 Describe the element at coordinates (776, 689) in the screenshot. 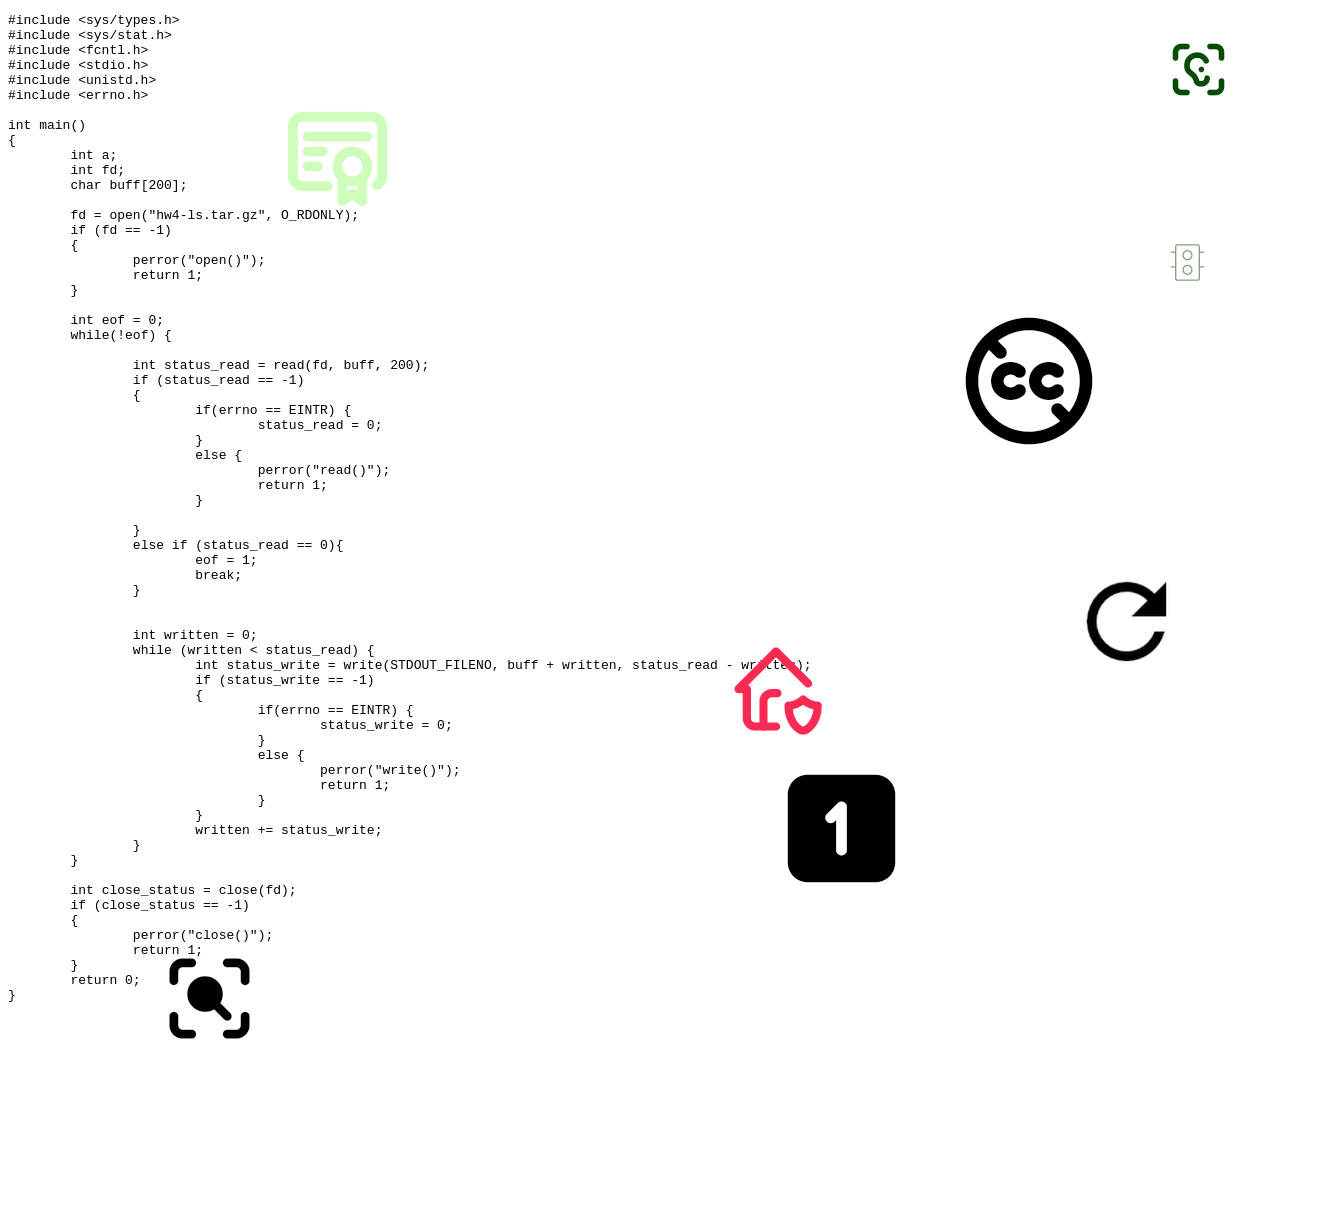

I see `home security settings` at that location.